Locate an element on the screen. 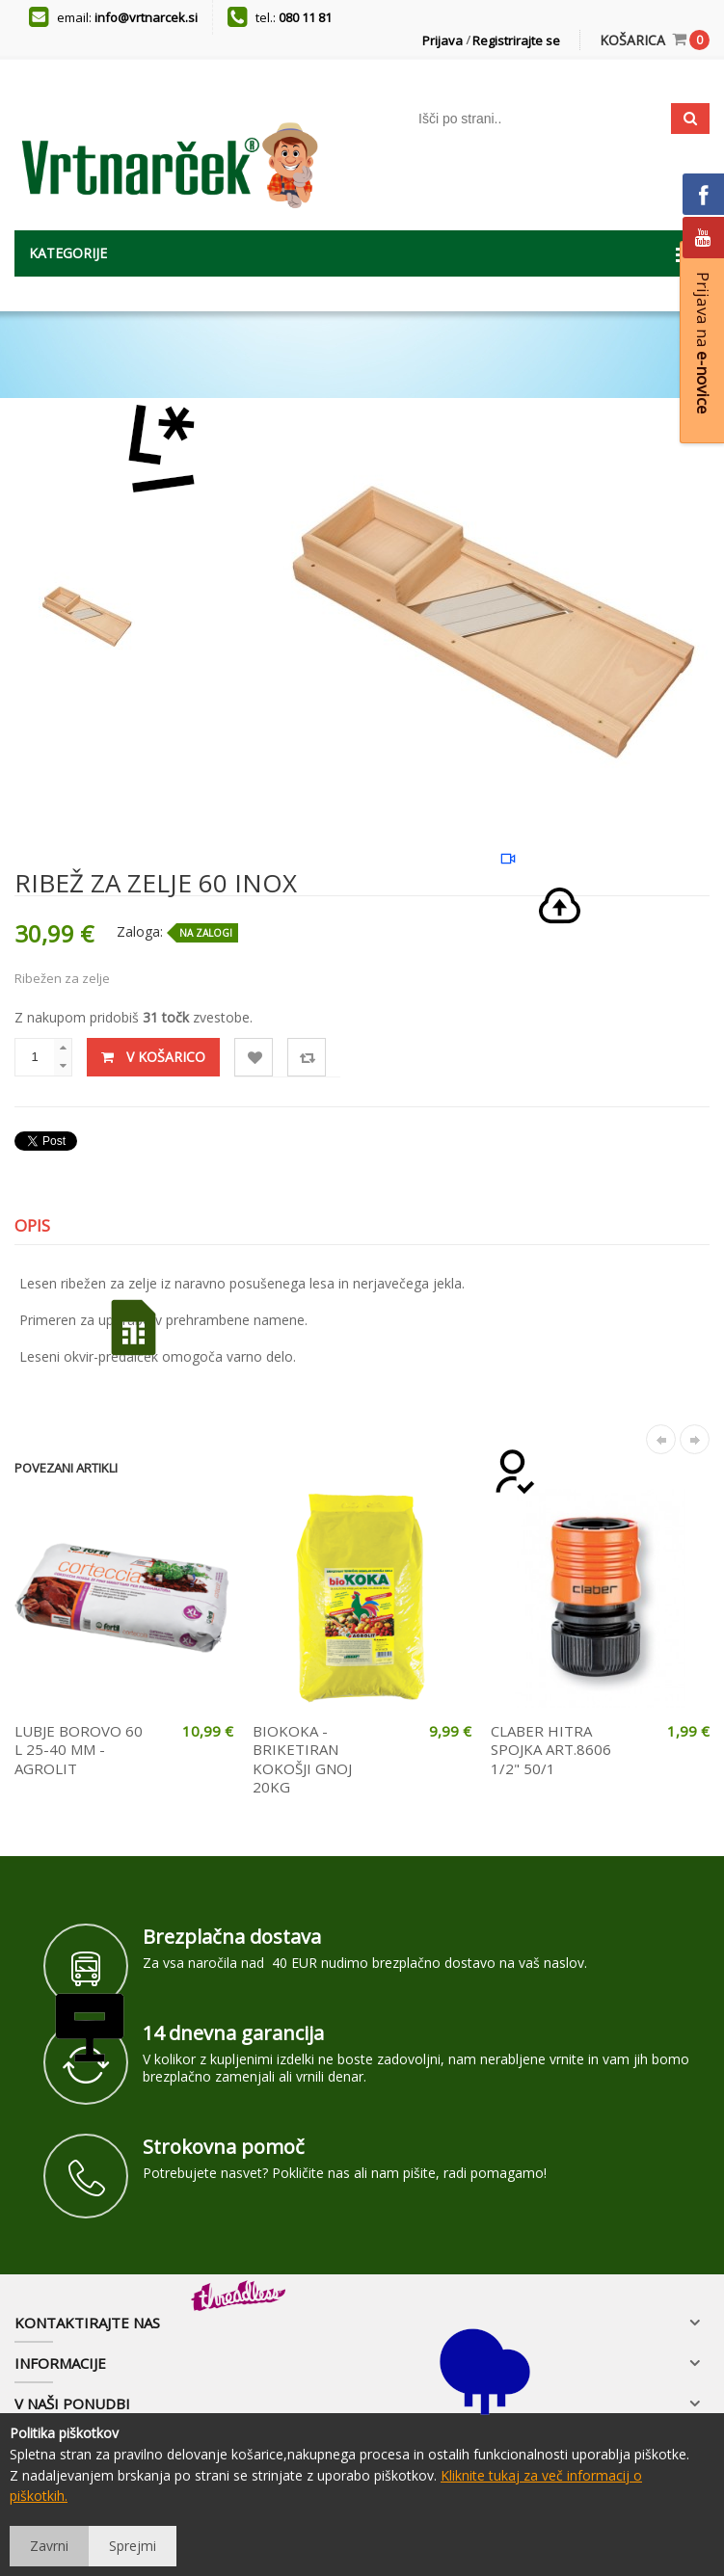  open the Literal app is located at coordinates (161, 448).